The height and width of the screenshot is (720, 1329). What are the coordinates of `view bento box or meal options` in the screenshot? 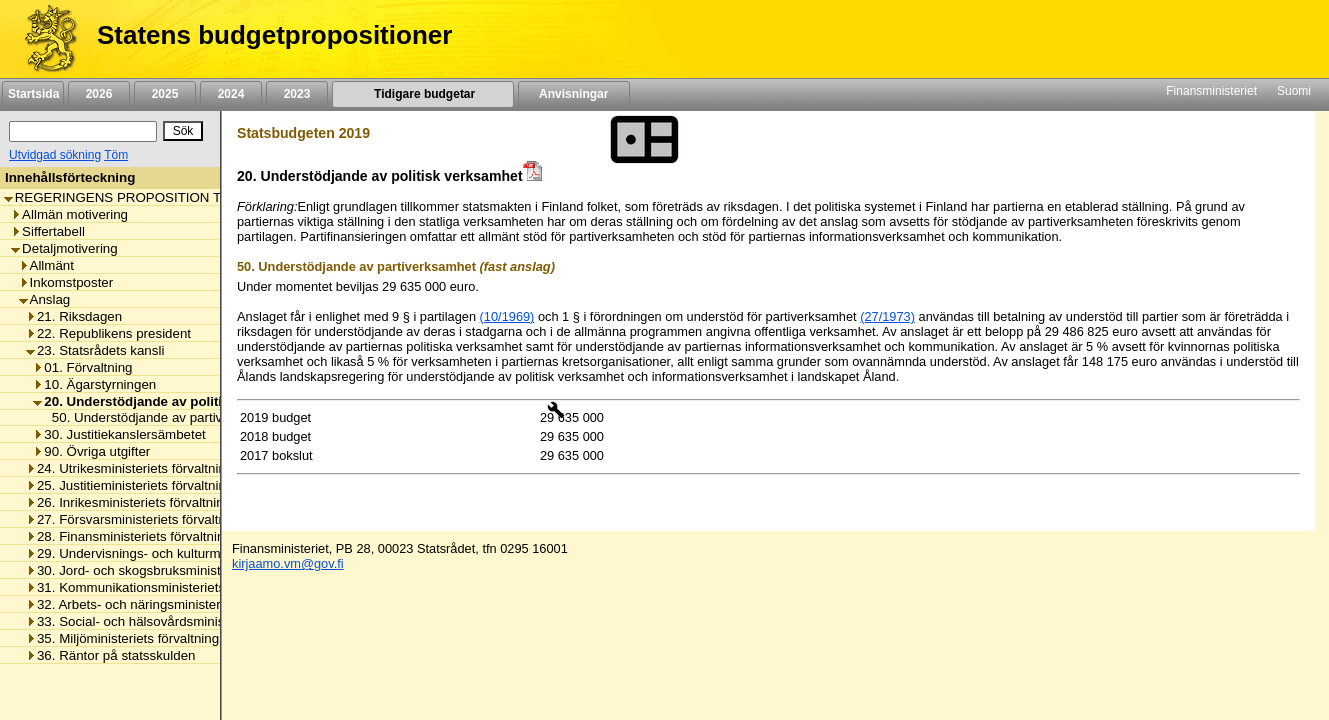 It's located at (644, 139).